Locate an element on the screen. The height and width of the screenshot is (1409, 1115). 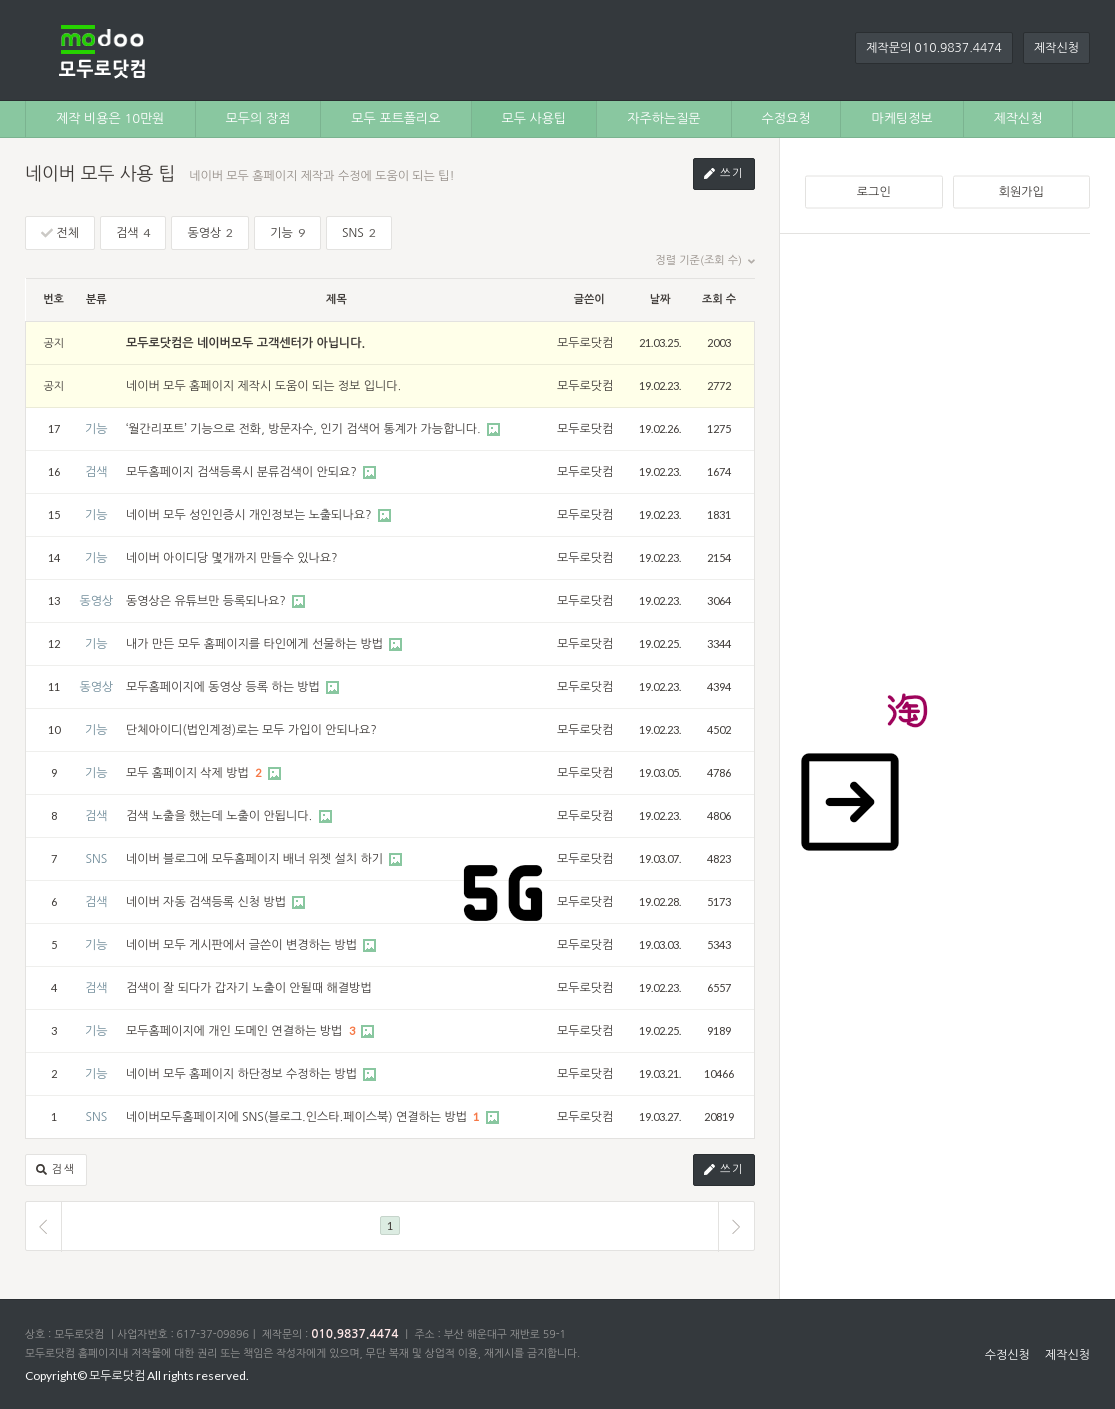
open taobao shopping app is located at coordinates (907, 709).